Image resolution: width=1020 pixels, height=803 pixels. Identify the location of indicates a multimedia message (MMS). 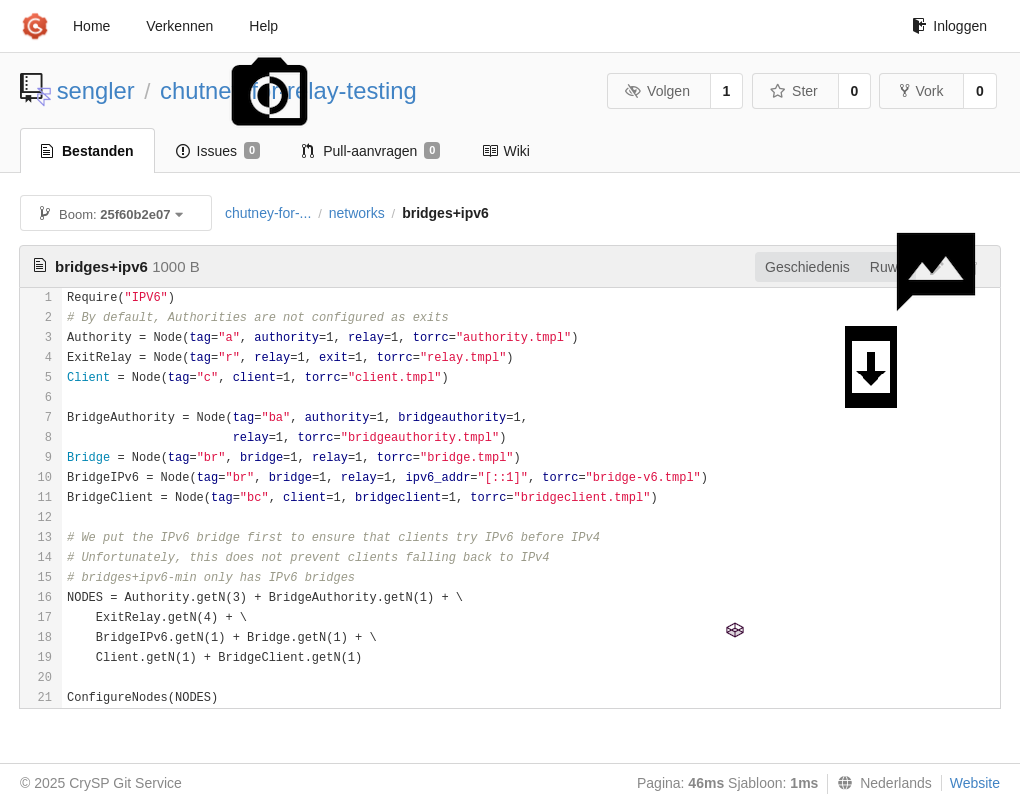
(936, 272).